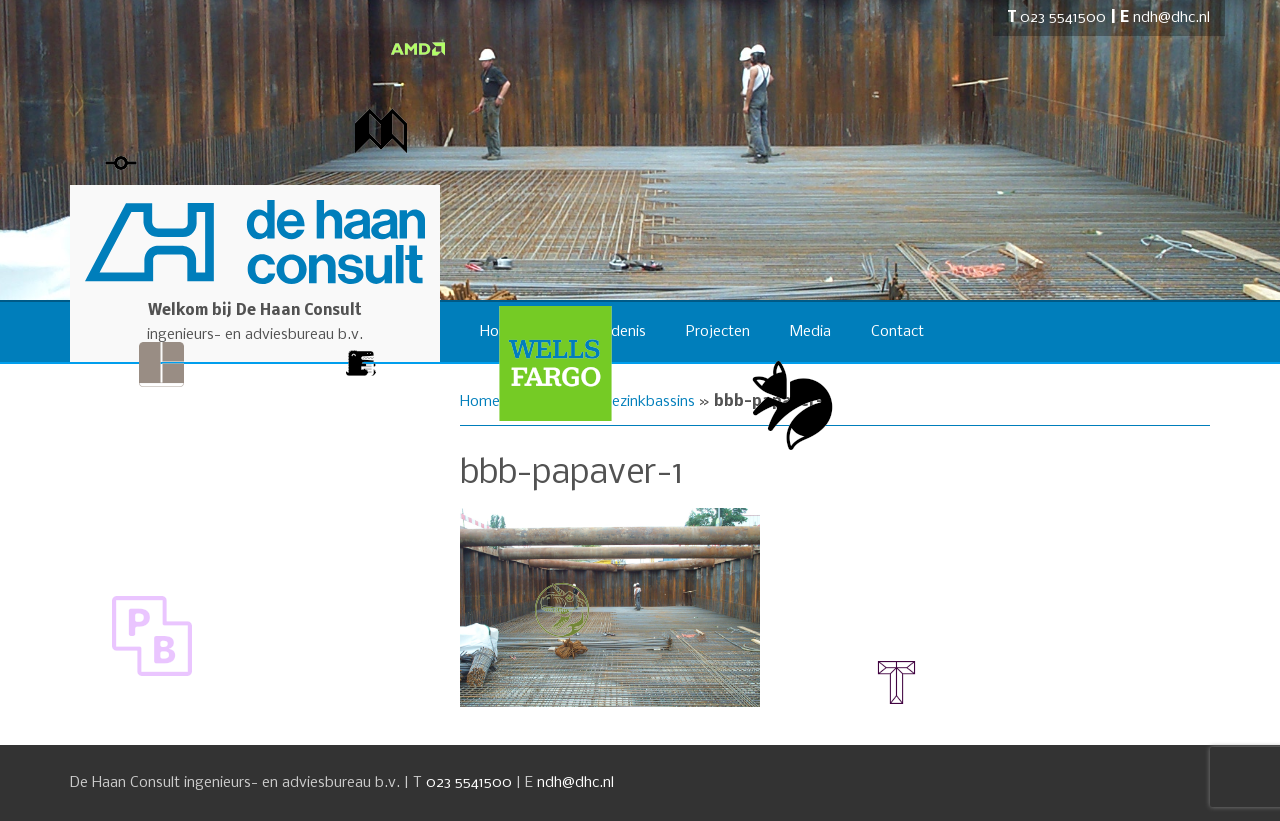 The height and width of the screenshot is (821, 1280). I want to click on tmux terminal multiplexer logo, so click(161, 364).